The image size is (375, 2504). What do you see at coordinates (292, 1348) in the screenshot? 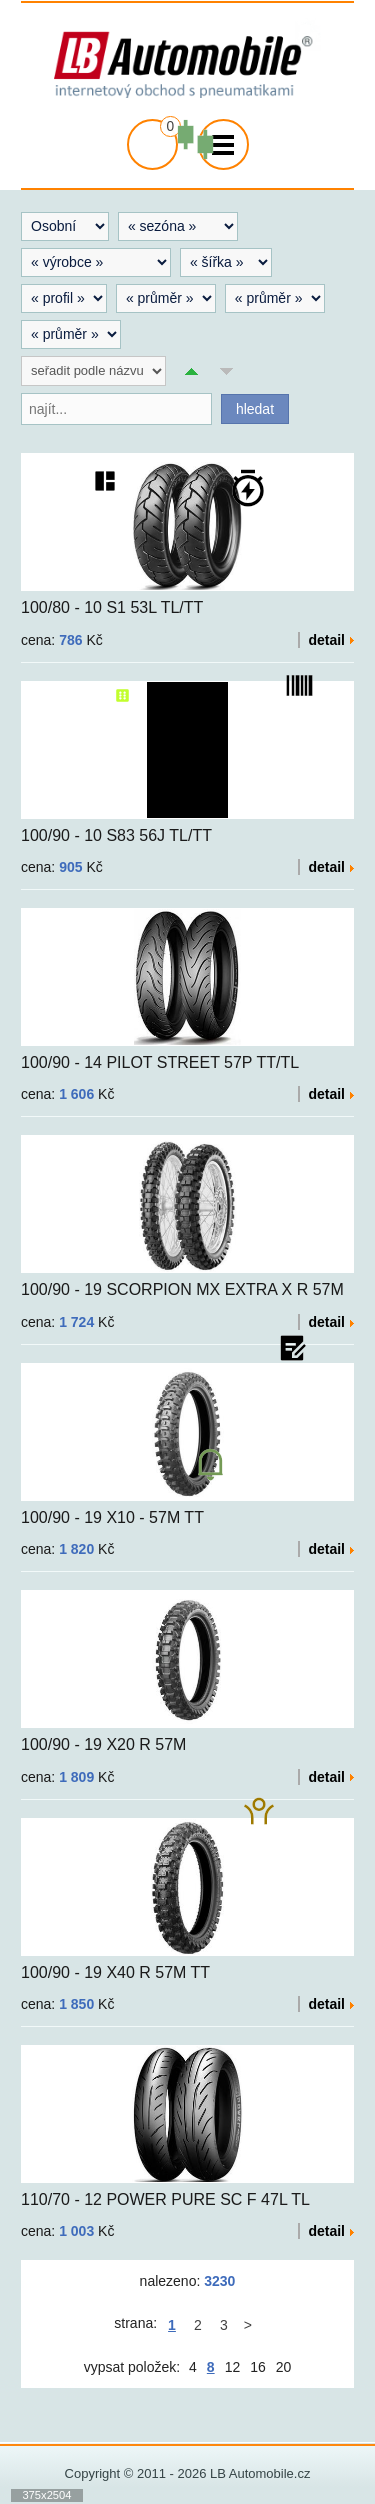
I see `edit or compose a draft document` at bounding box center [292, 1348].